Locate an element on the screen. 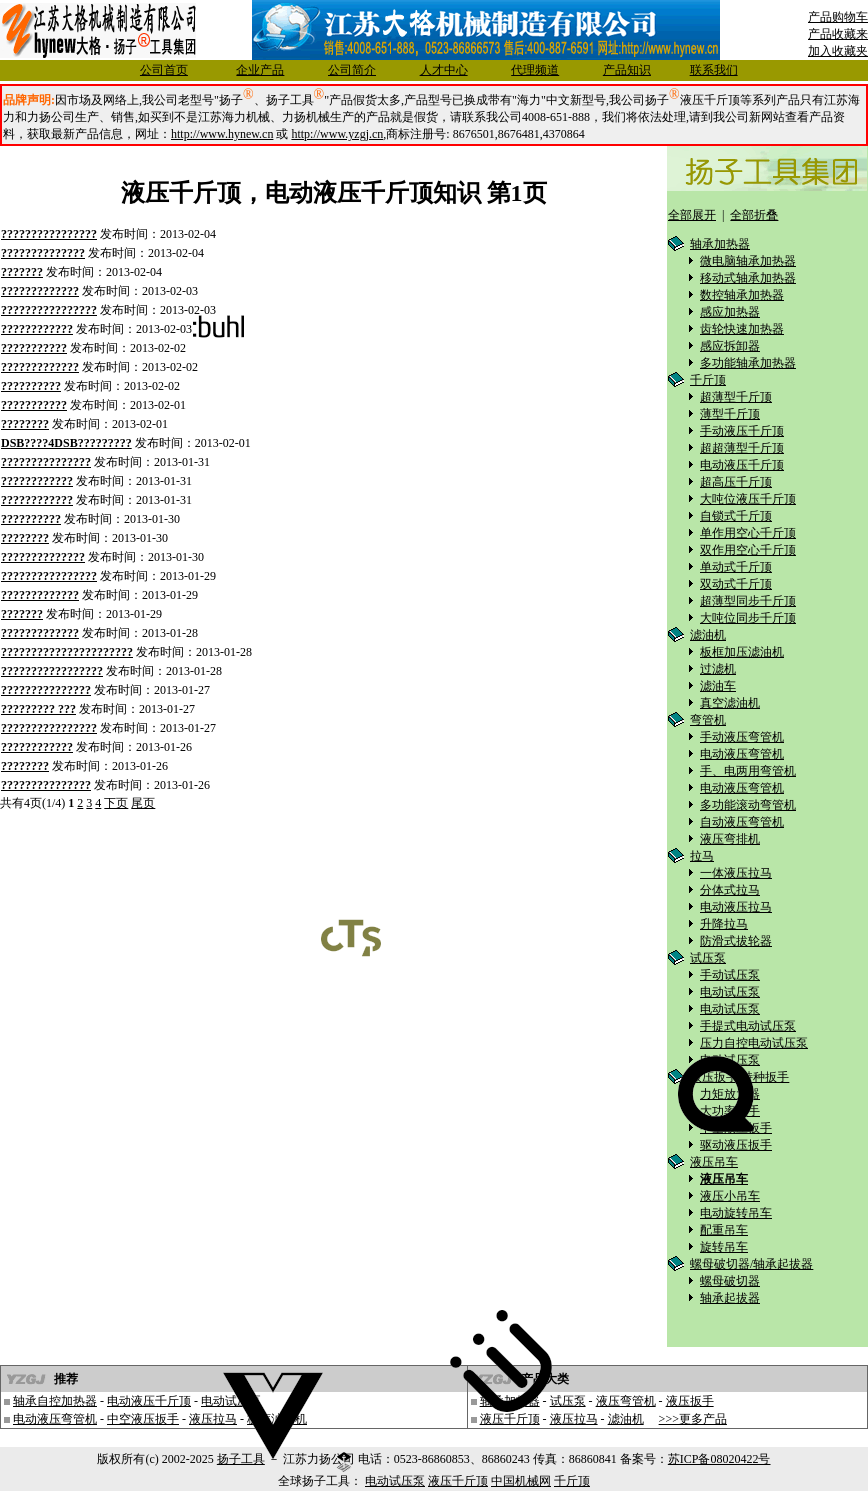 This screenshot has height=1491, width=868. flux brand logo is located at coordinates (344, 1462).